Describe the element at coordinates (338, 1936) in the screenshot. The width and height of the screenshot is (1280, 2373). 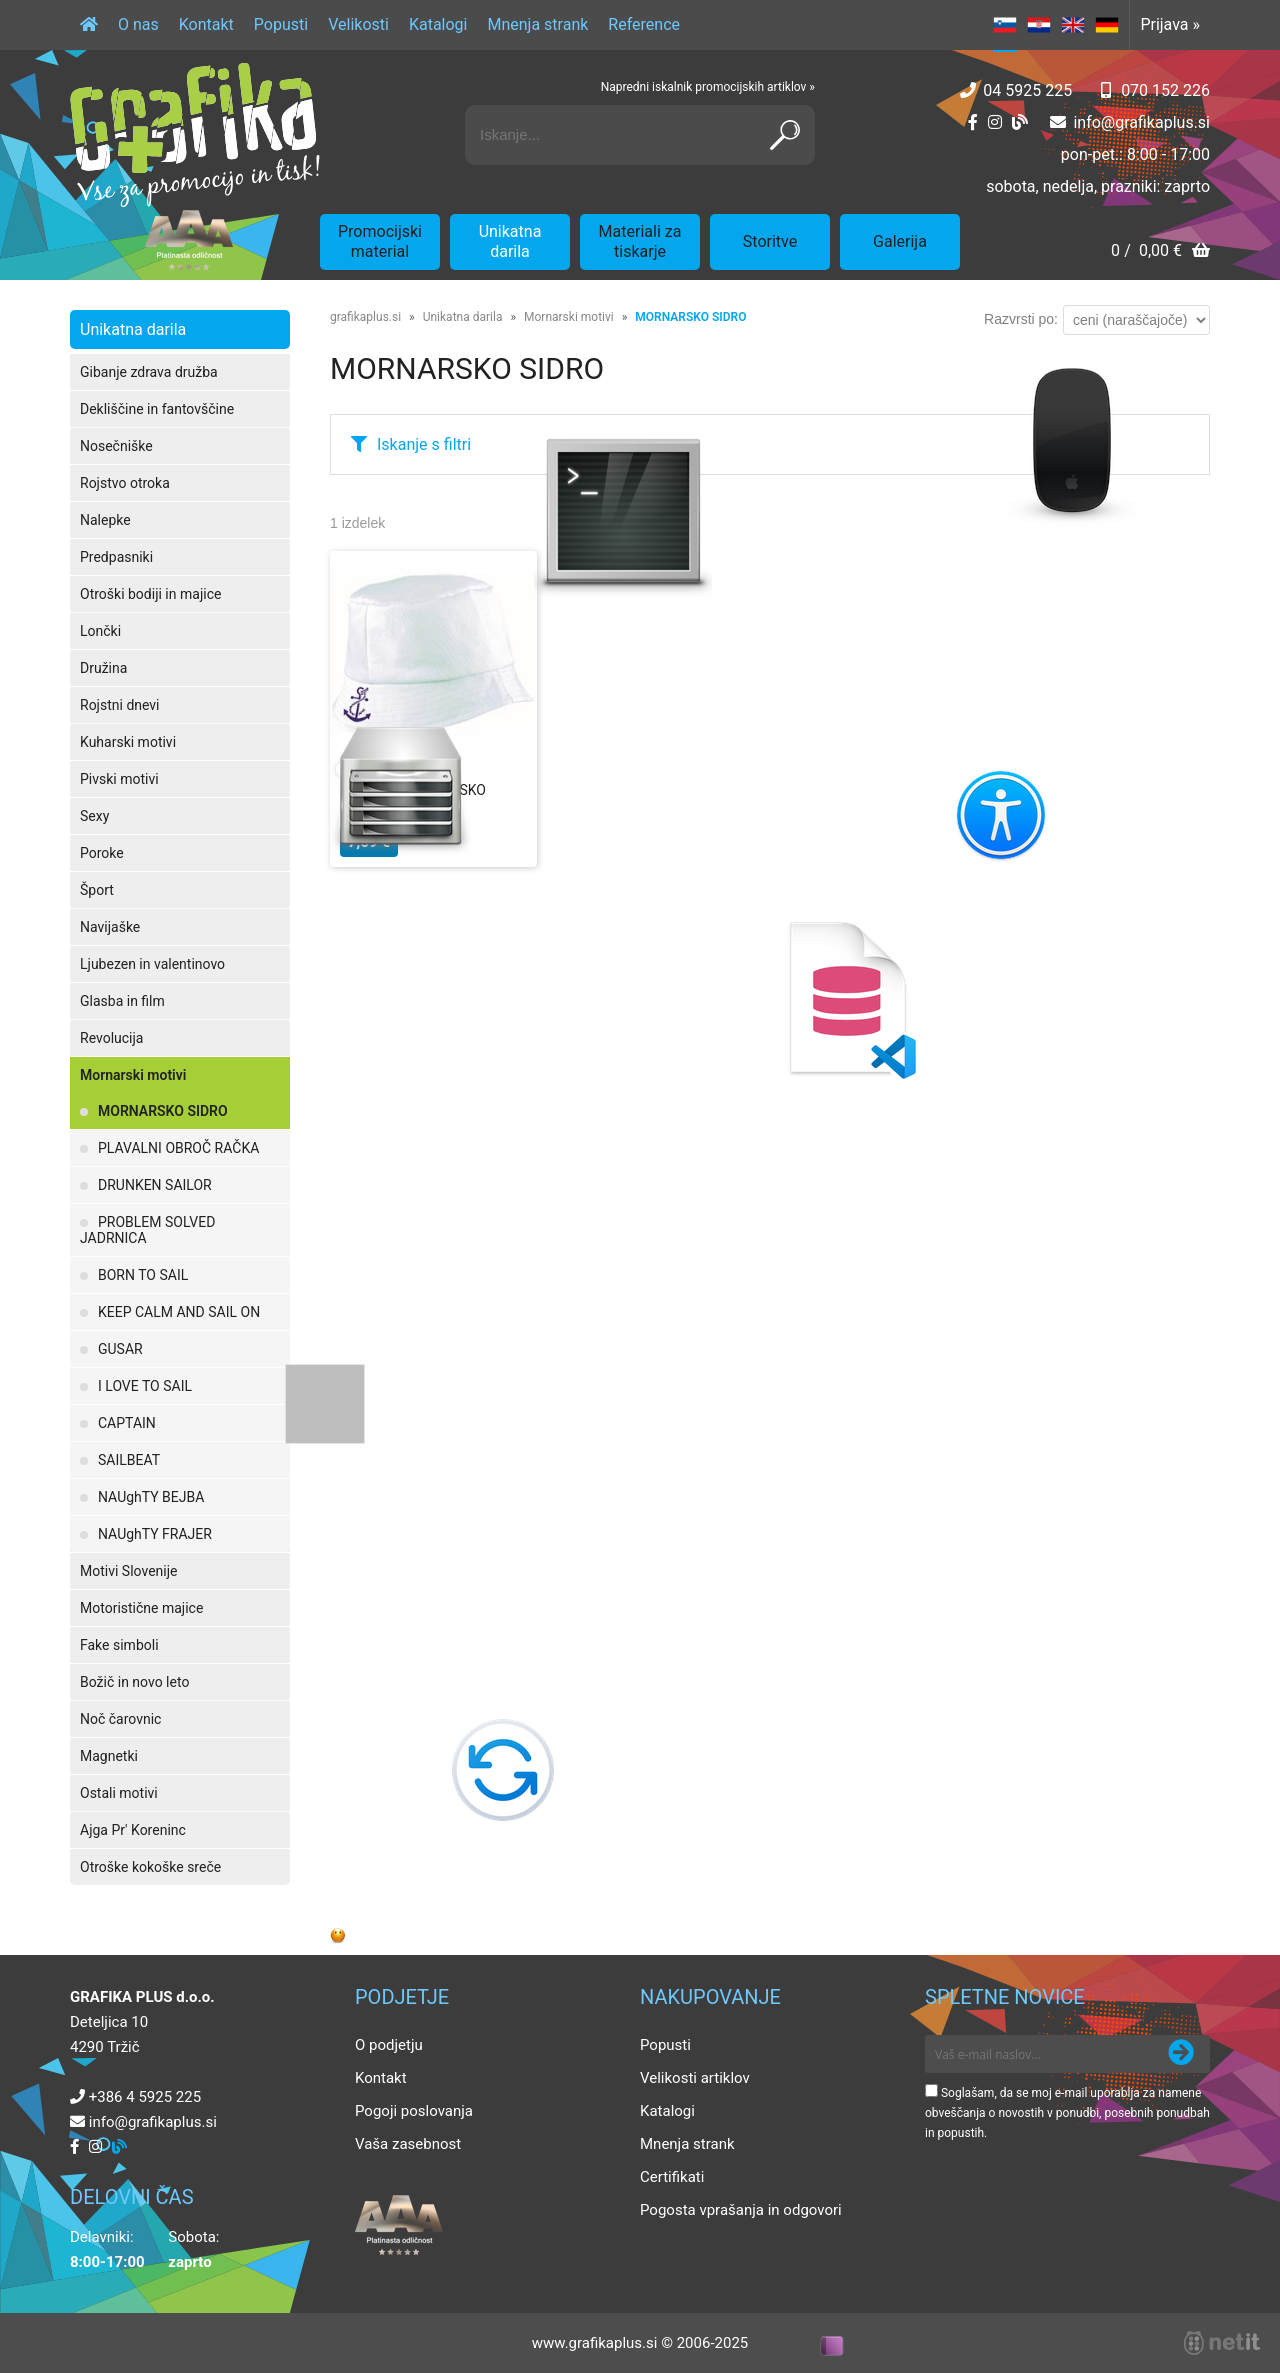
I see `indicates an error or unsuccessful action` at that location.